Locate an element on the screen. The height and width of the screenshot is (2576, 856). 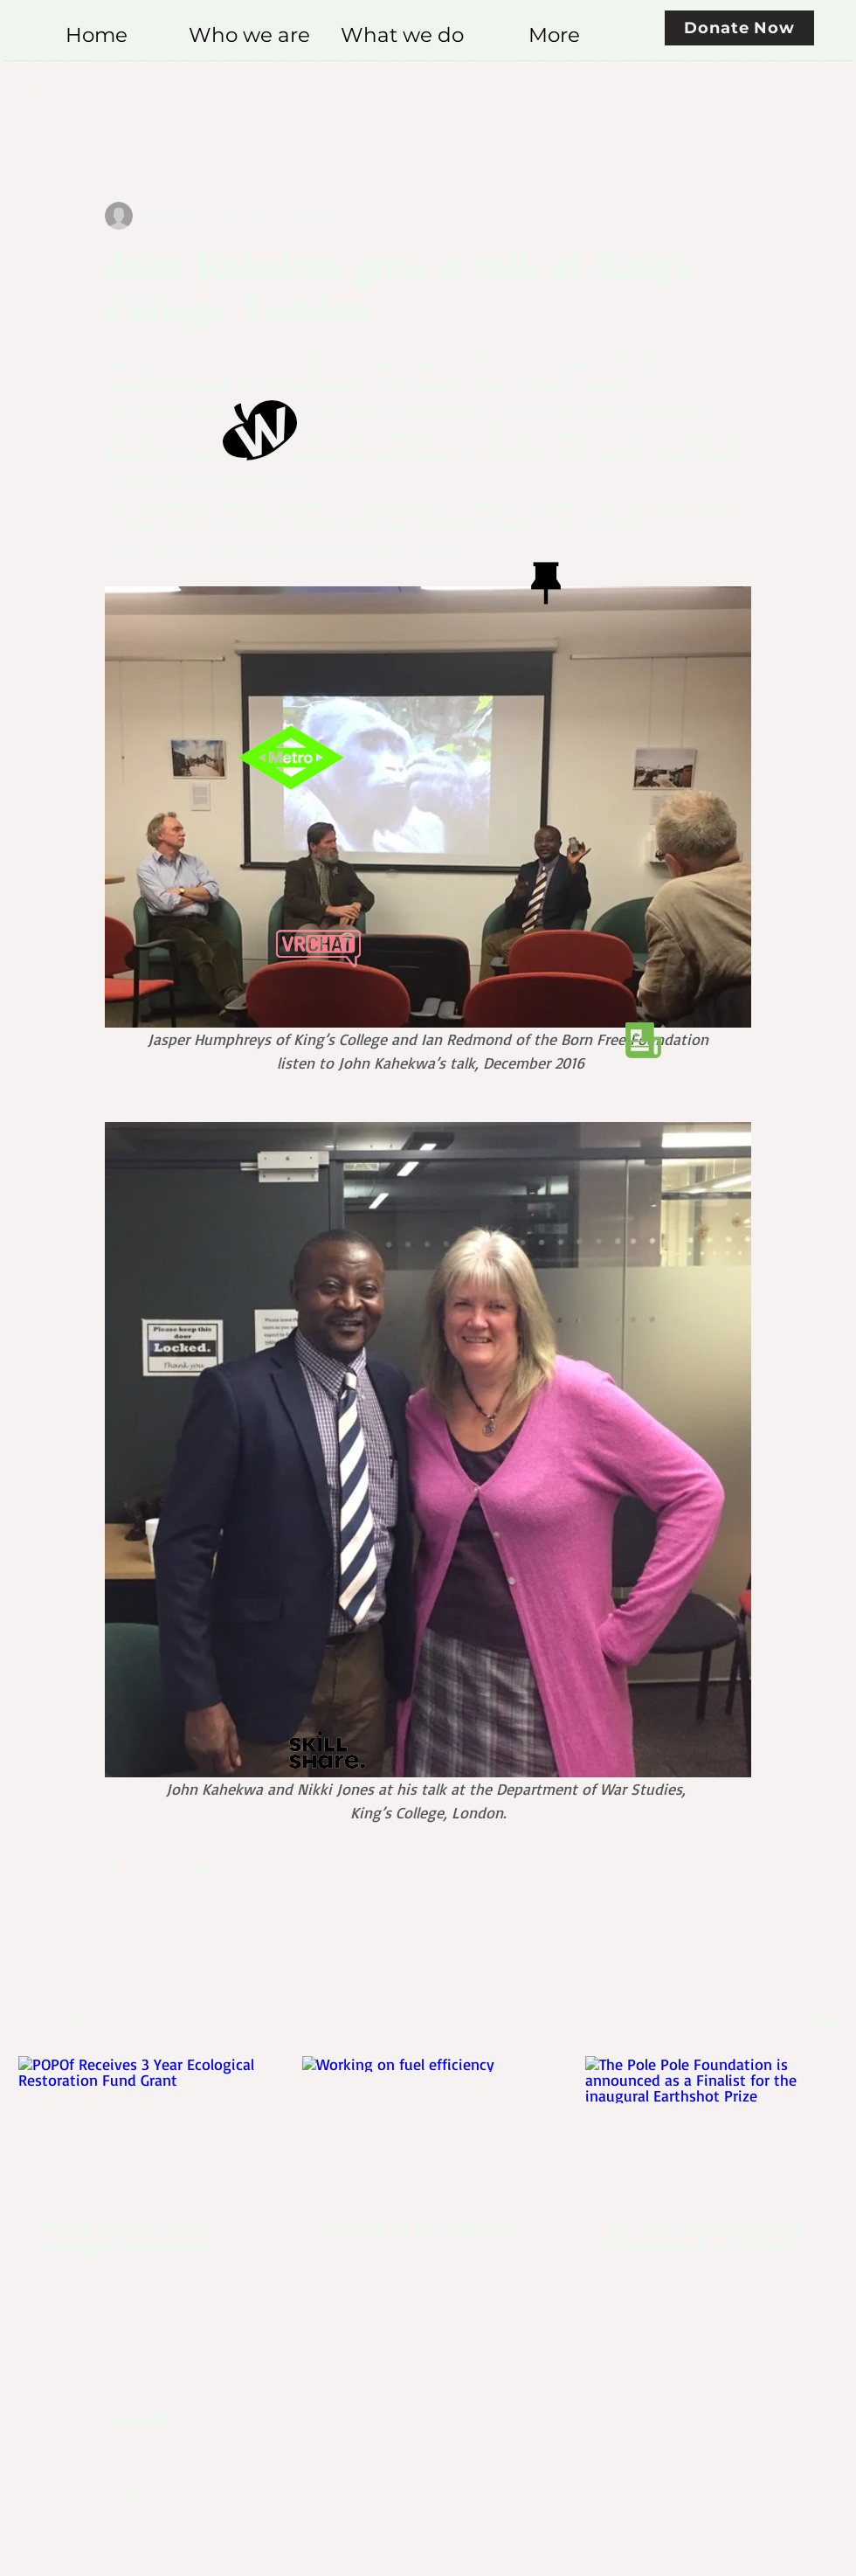
pin an item to keep it visible is located at coordinates (546, 581).